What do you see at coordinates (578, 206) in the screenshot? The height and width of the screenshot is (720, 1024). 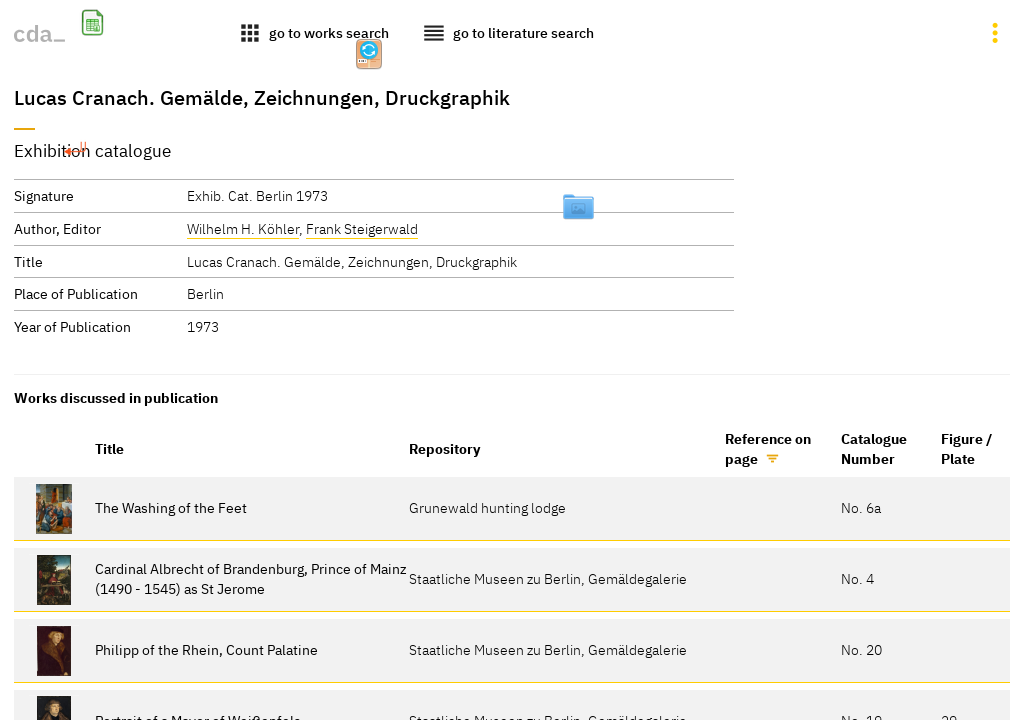 I see `open your pictures folder` at bounding box center [578, 206].